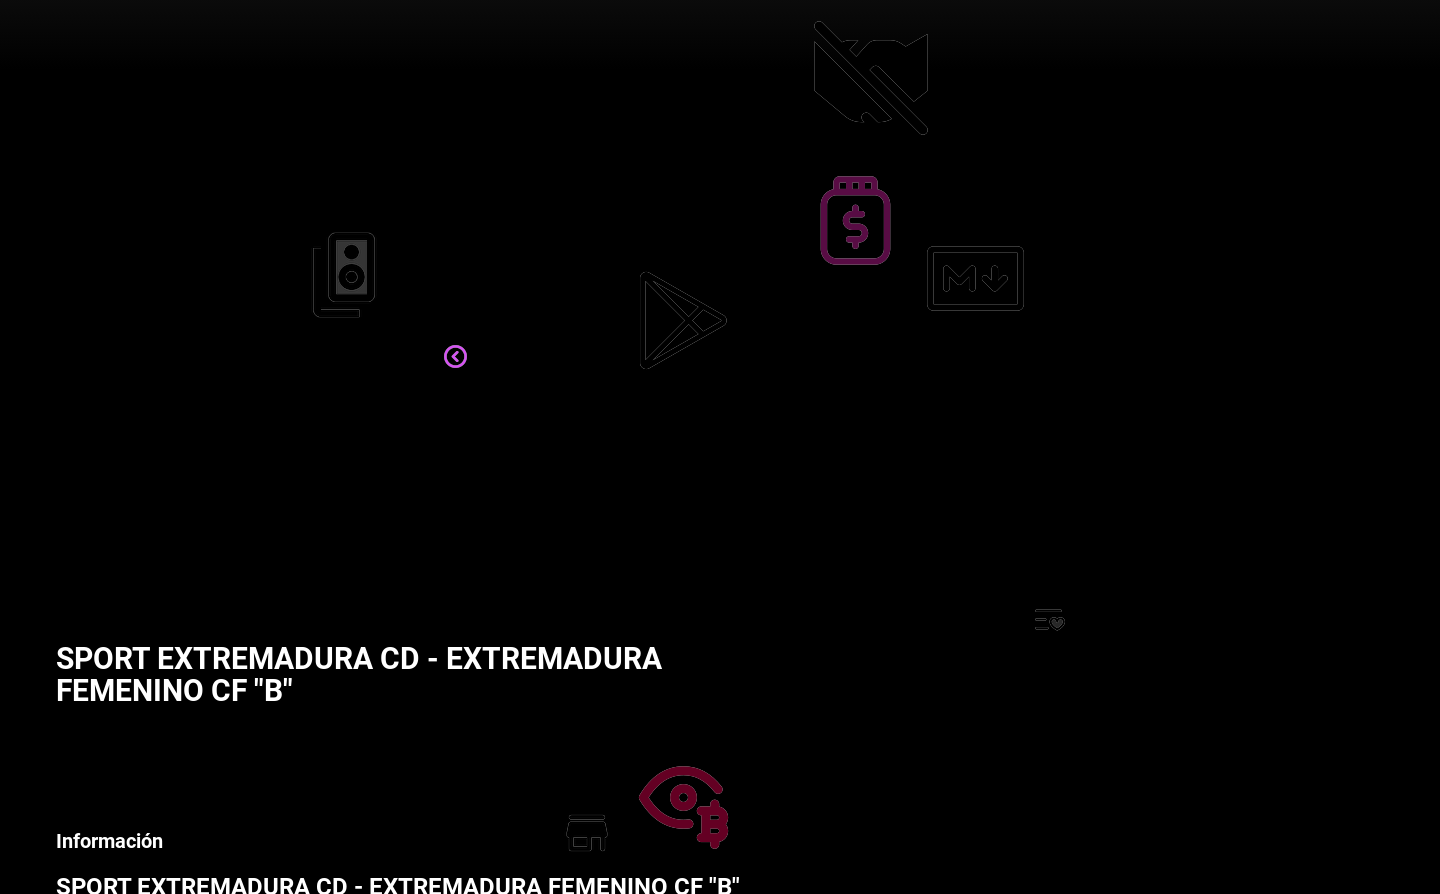  What do you see at coordinates (674, 320) in the screenshot?
I see `open google play store` at bounding box center [674, 320].